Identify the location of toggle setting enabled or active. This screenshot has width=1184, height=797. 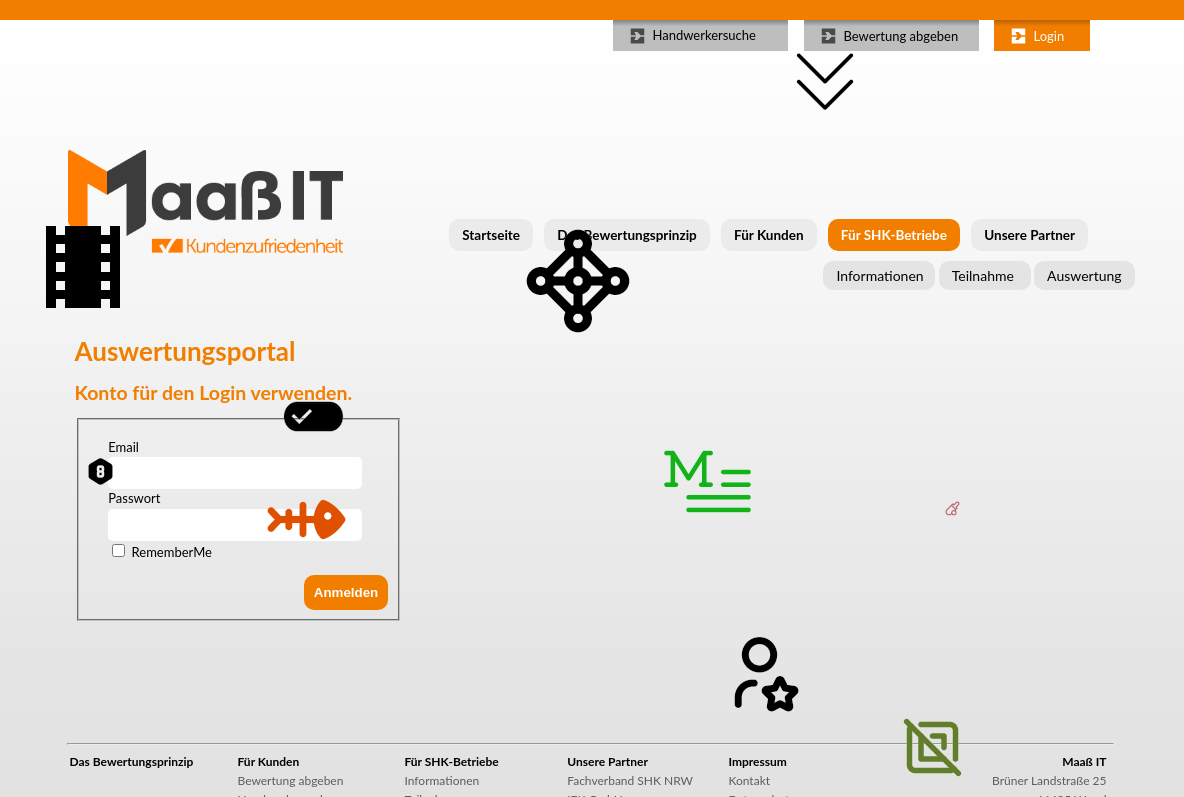
(313, 416).